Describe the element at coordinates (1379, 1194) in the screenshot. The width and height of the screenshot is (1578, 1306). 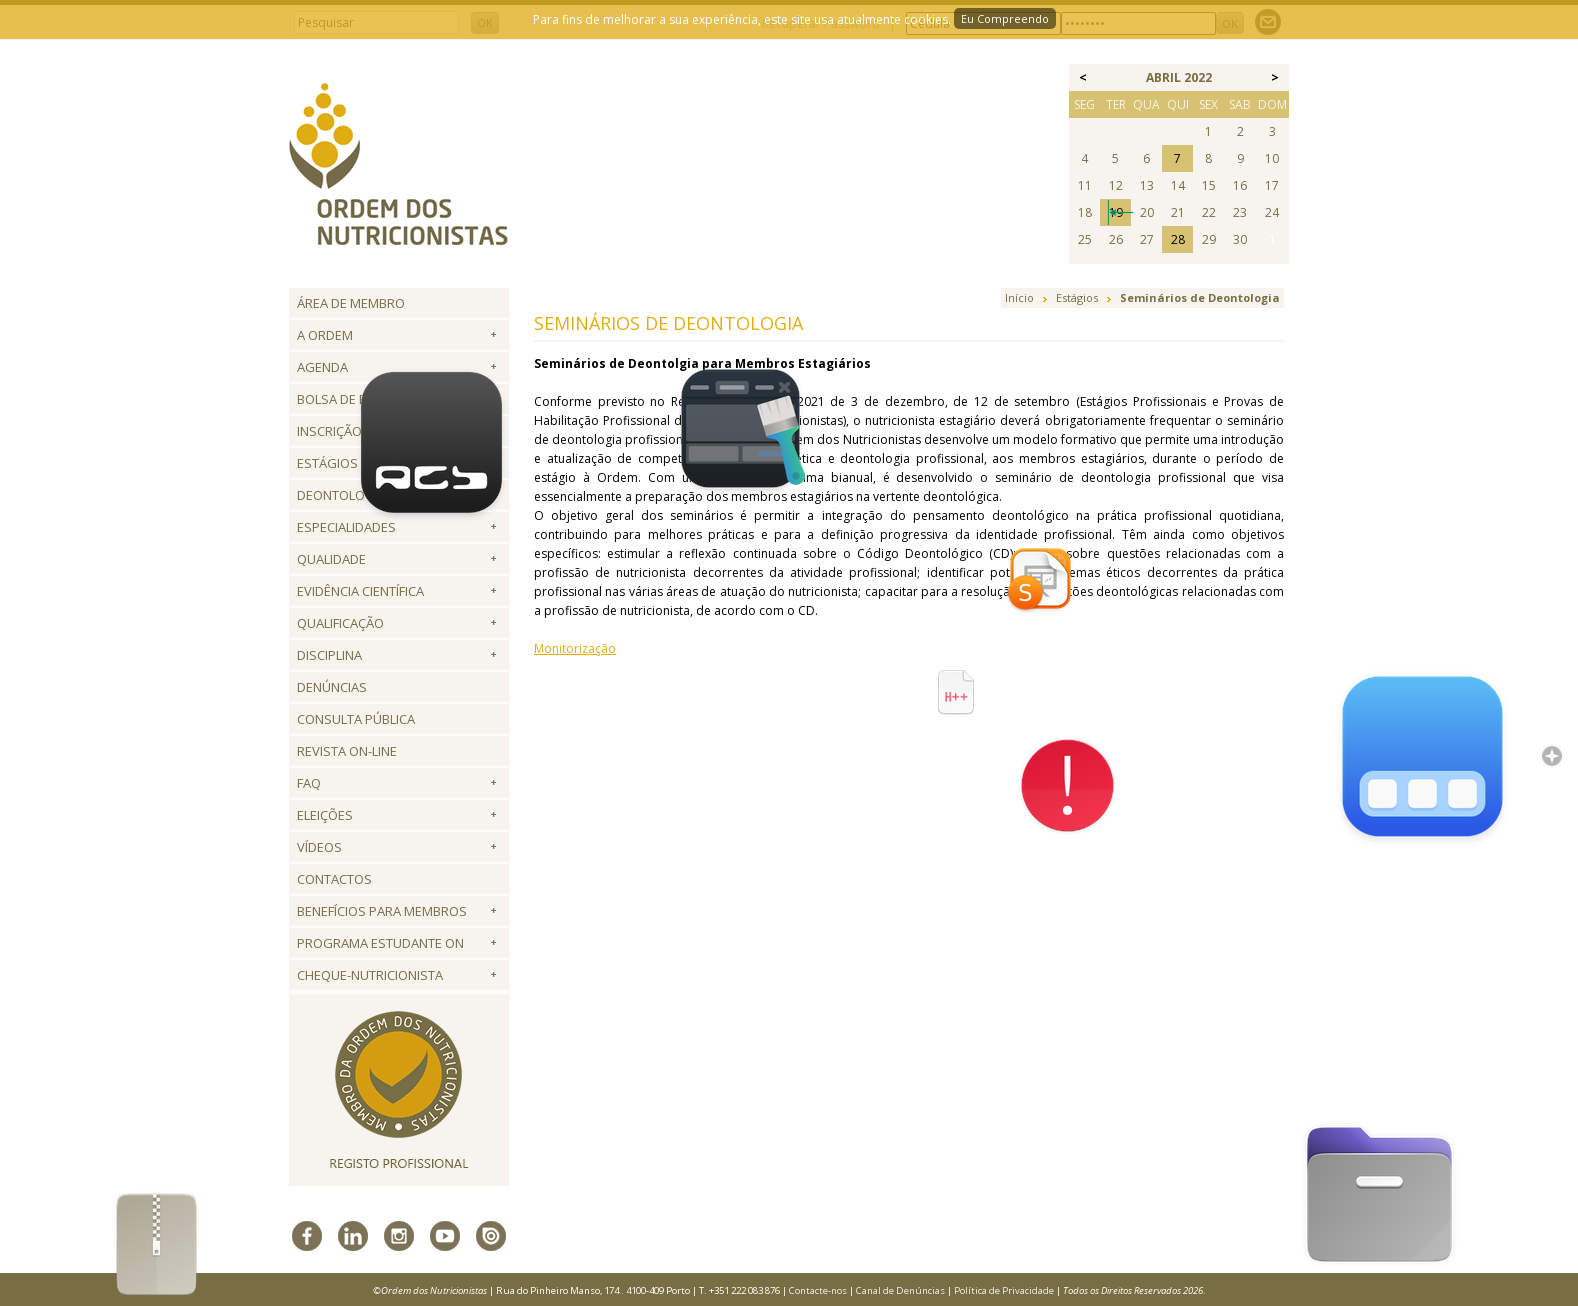
I see `open the file manager application` at that location.